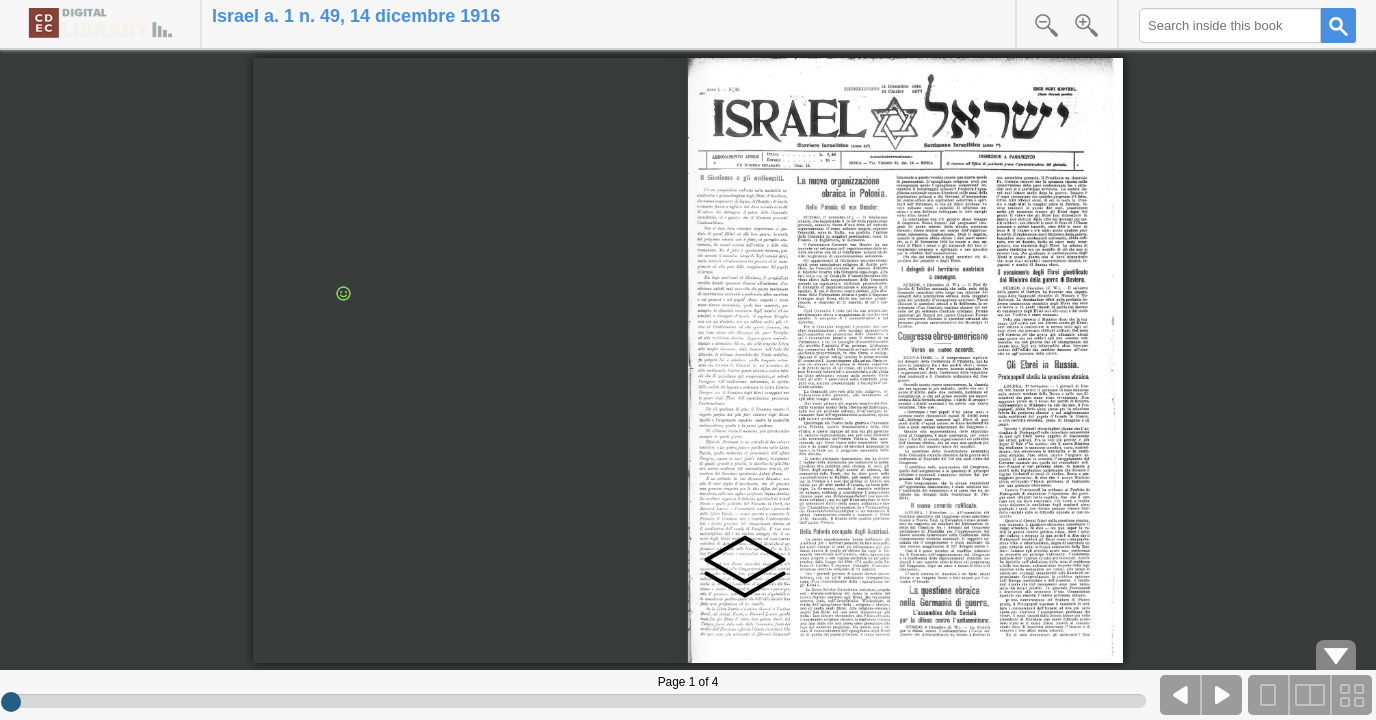  Describe the element at coordinates (343, 293) in the screenshot. I see `add an emoji or reaction` at that location.